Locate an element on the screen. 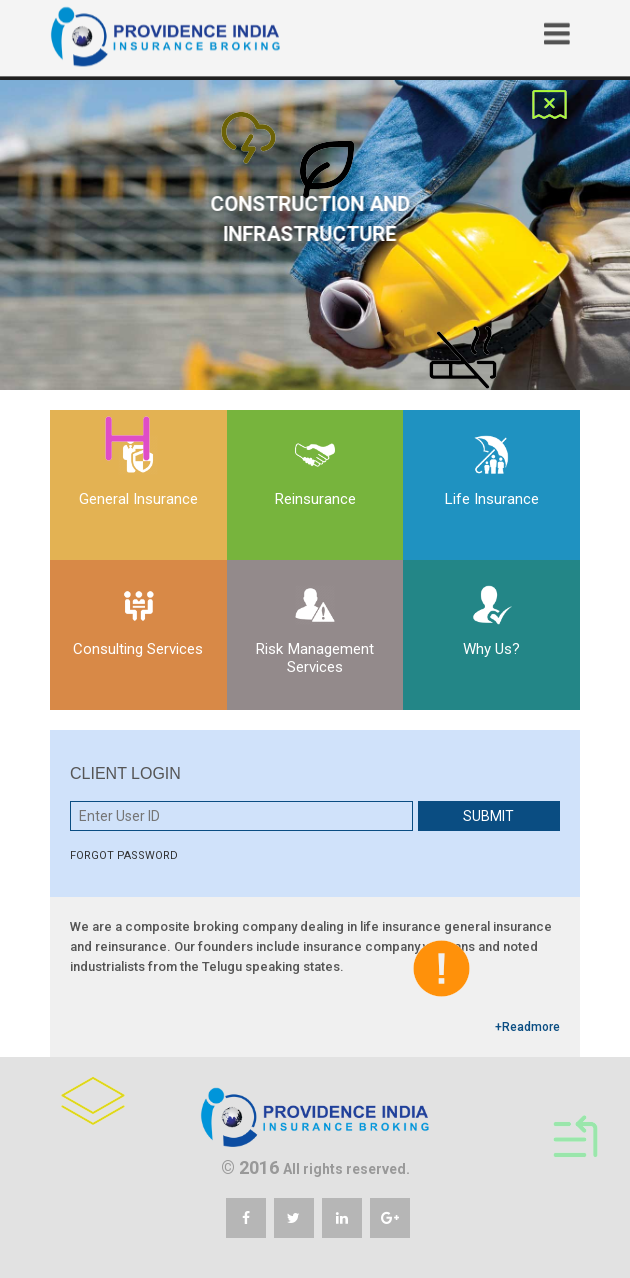 The width and height of the screenshot is (630, 1278). view eco-friendly or sustainable options is located at coordinates (327, 168).